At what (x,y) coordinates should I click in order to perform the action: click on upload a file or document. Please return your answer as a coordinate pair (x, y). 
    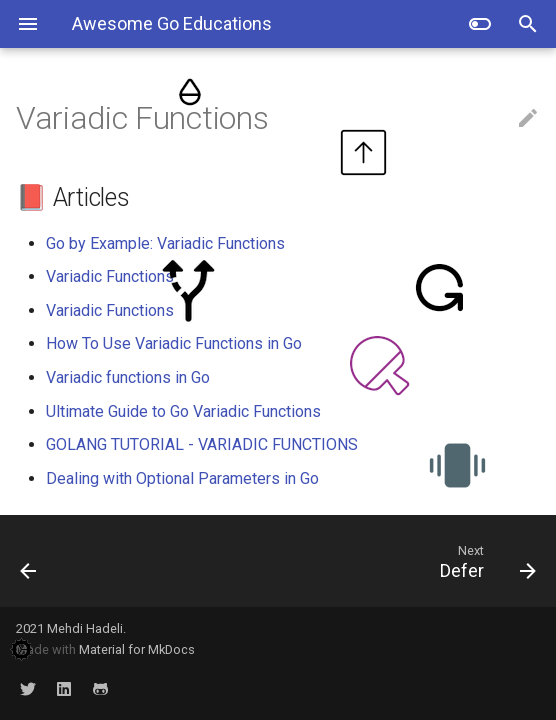
    Looking at the image, I should click on (363, 152).